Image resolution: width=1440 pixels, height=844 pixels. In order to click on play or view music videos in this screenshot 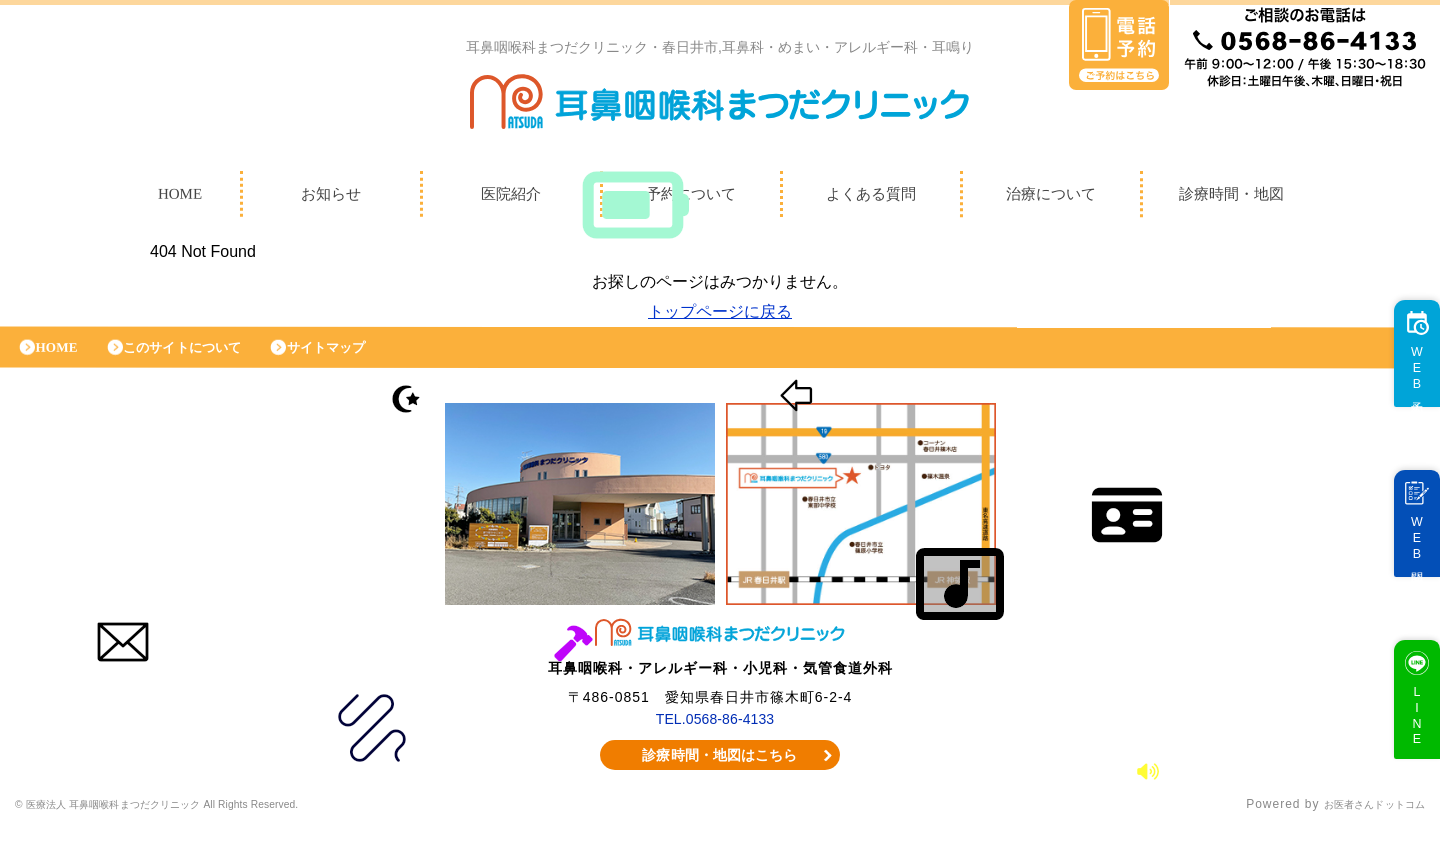, I will do `click(960, 584)`.